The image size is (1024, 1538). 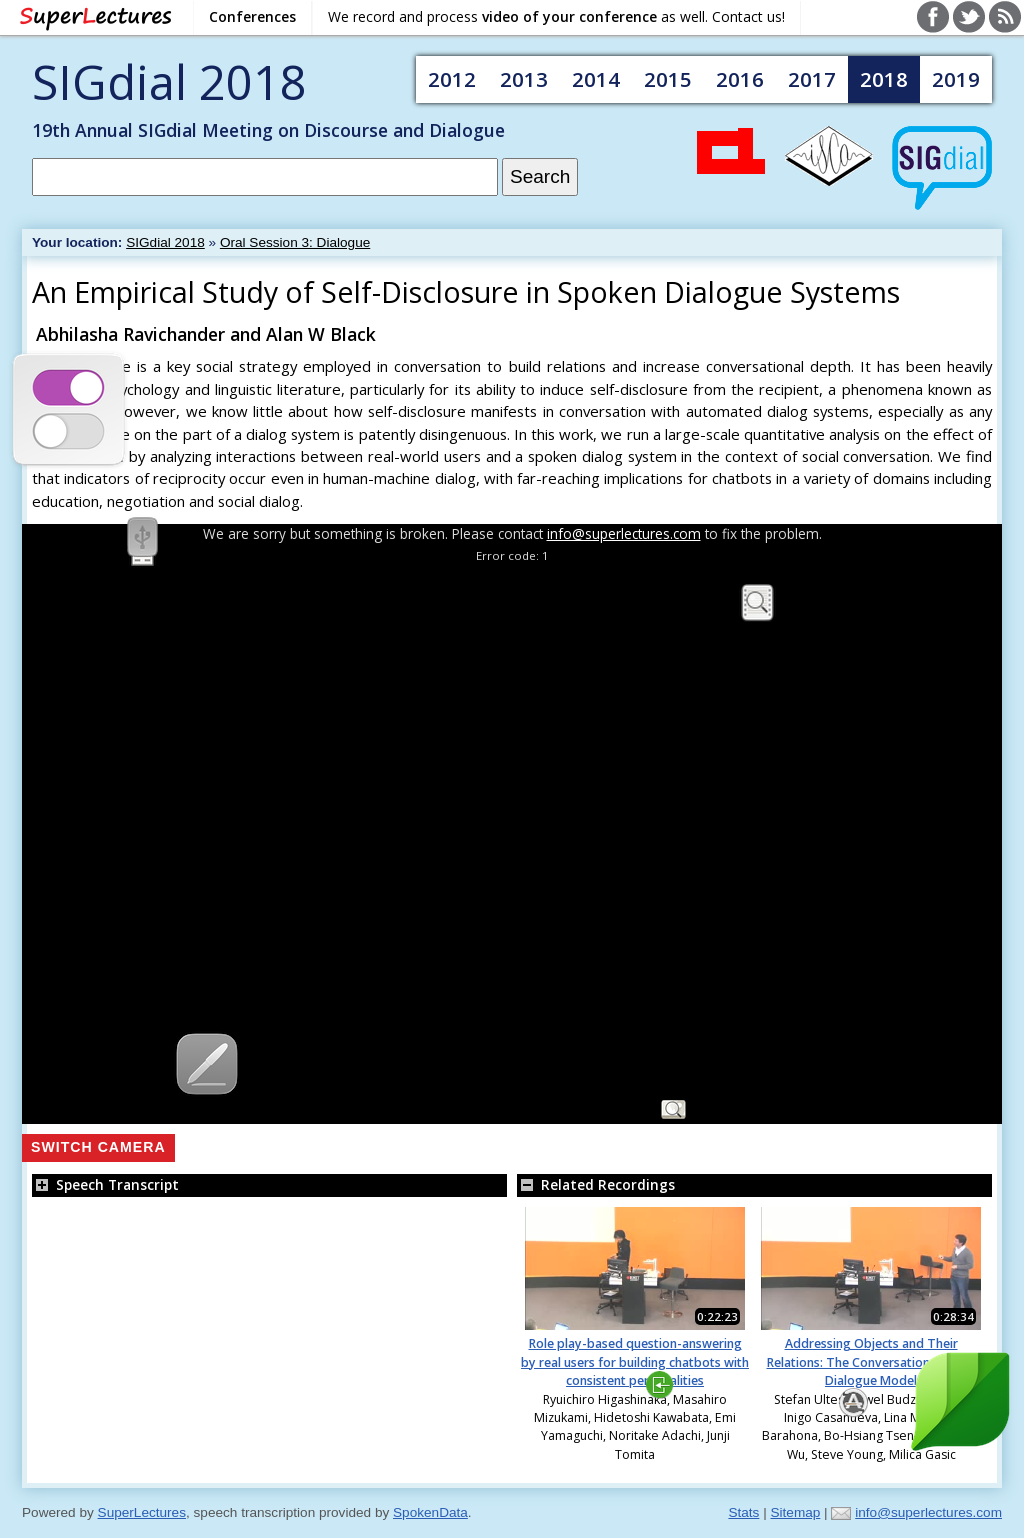 I want to click on open the sustainability app, so click(x=962, y=1399).